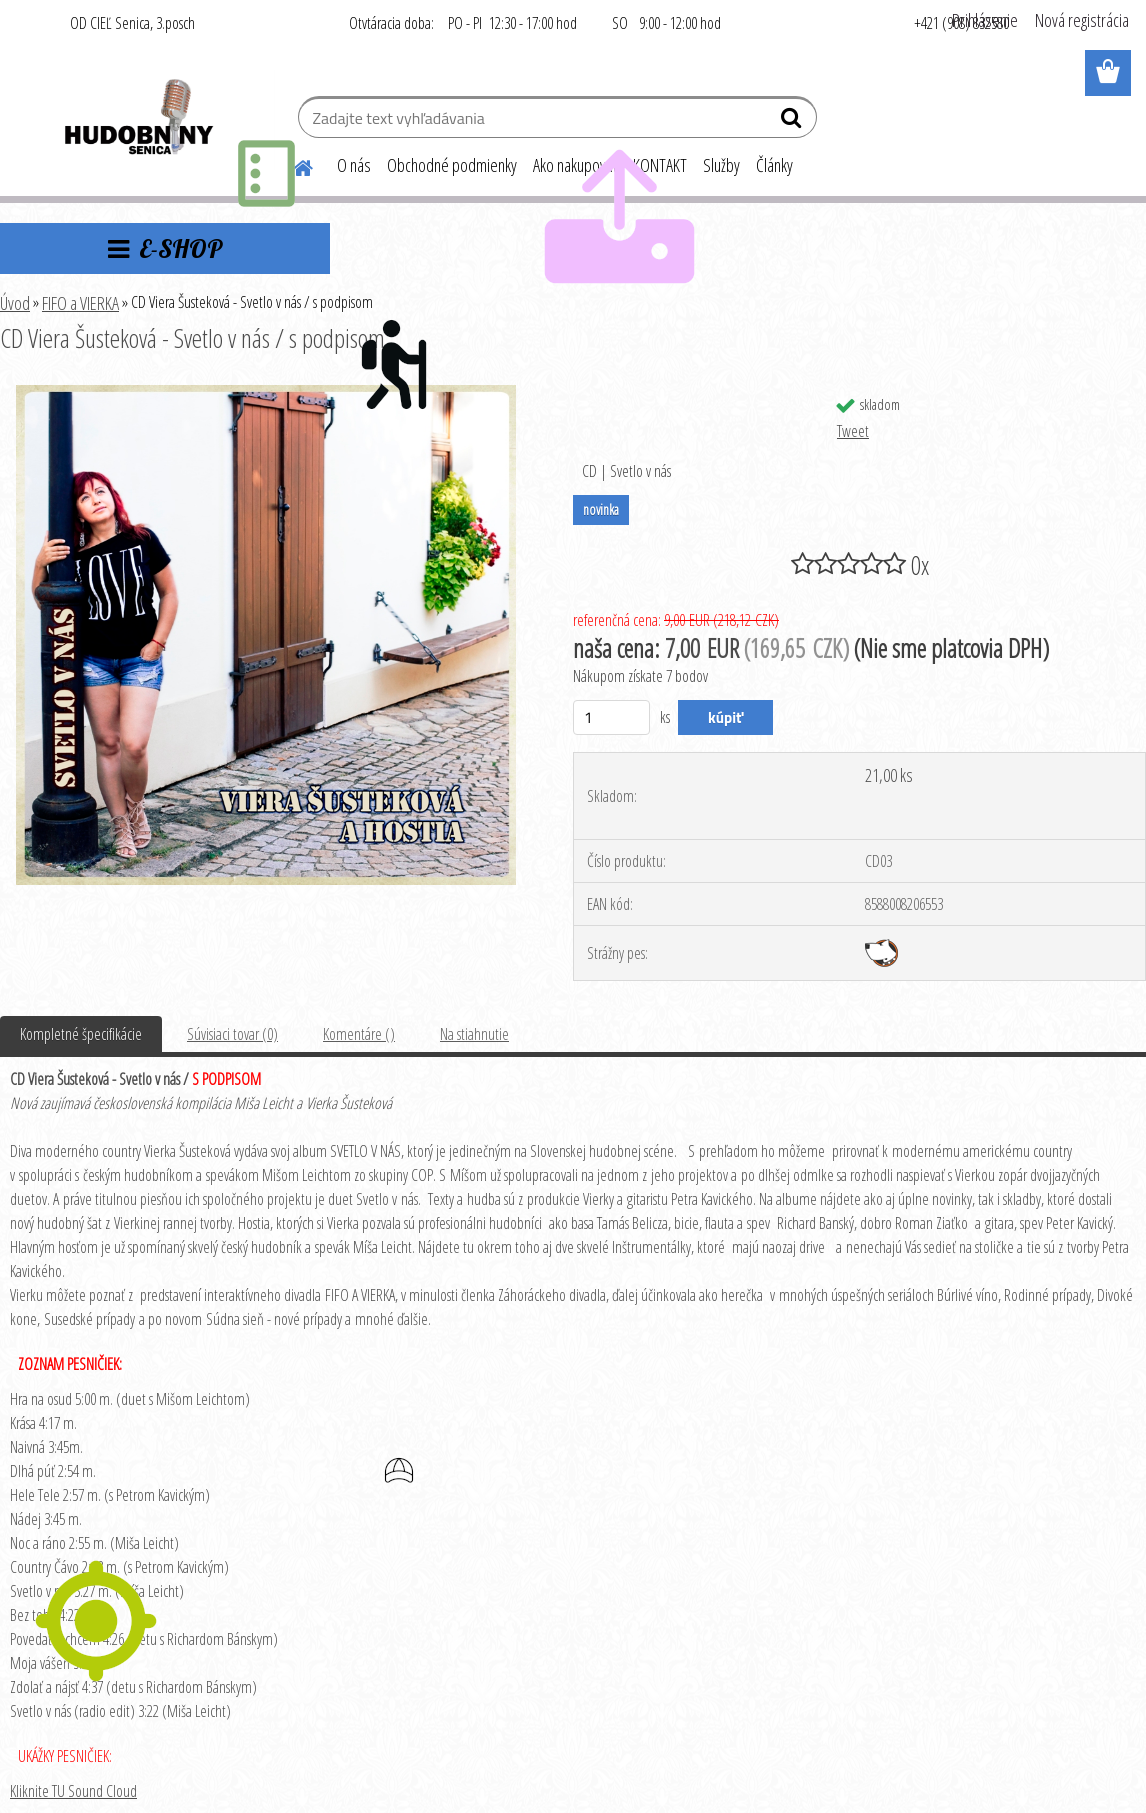  Describe the element at coordinates (266, 173) in the screenshot. I see `view or open film script` at that location.